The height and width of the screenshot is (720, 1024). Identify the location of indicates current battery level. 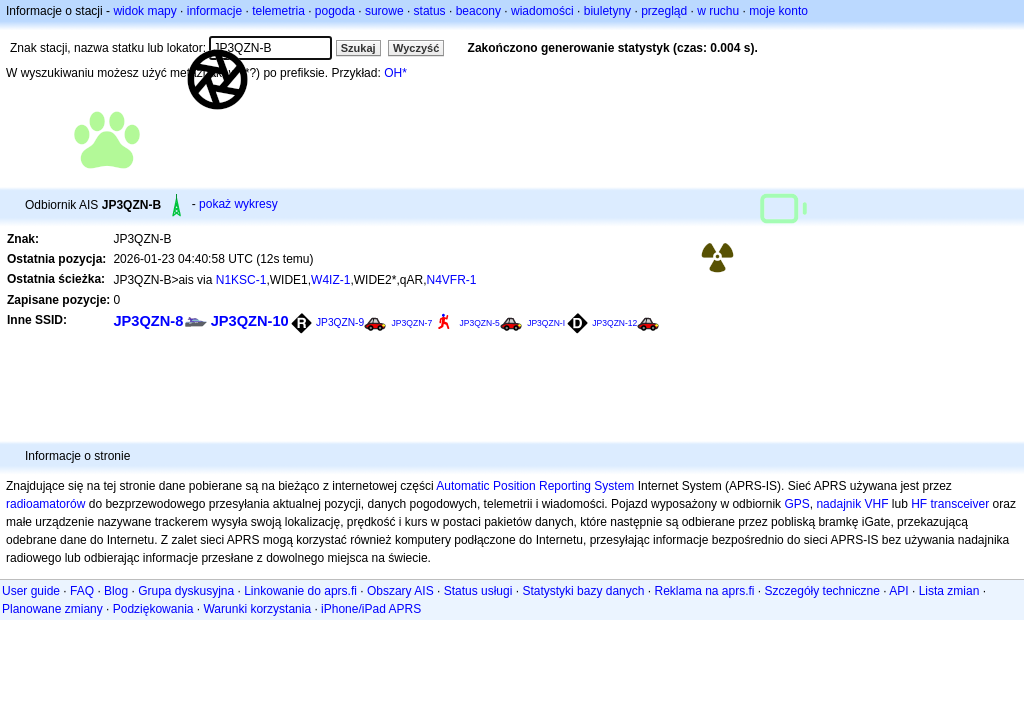
(783, 208).